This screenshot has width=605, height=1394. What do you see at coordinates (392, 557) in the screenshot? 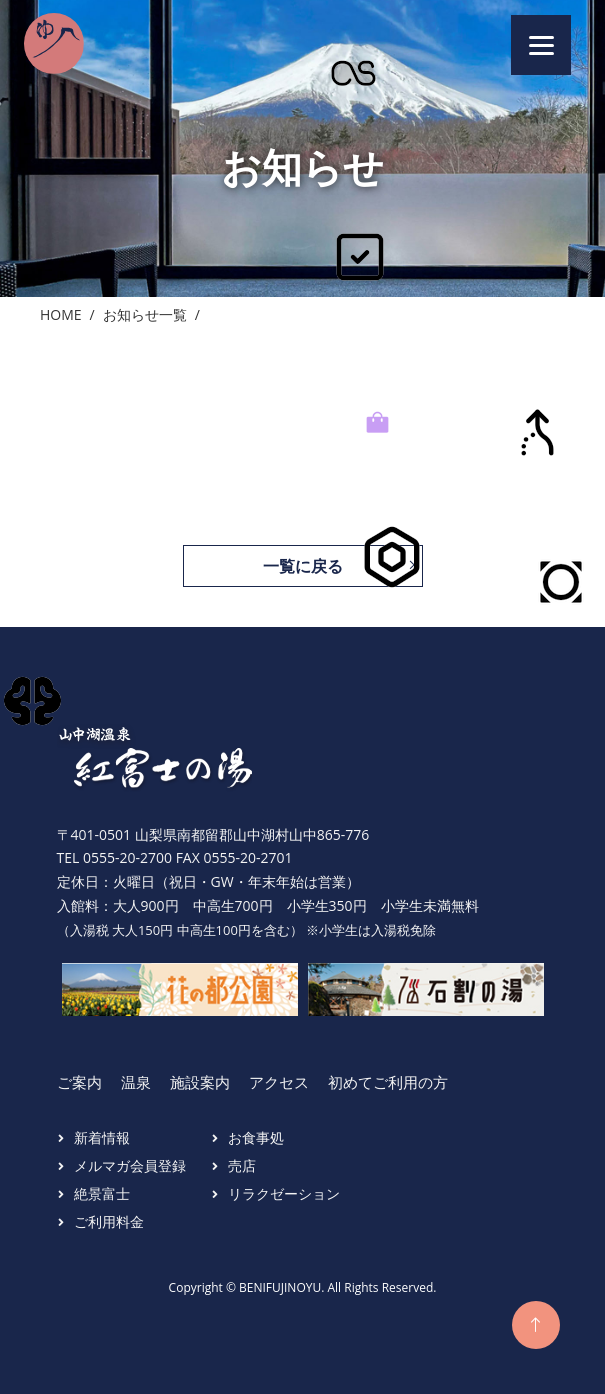
I see `access assembly or component management` at bounding box center [392, 557].